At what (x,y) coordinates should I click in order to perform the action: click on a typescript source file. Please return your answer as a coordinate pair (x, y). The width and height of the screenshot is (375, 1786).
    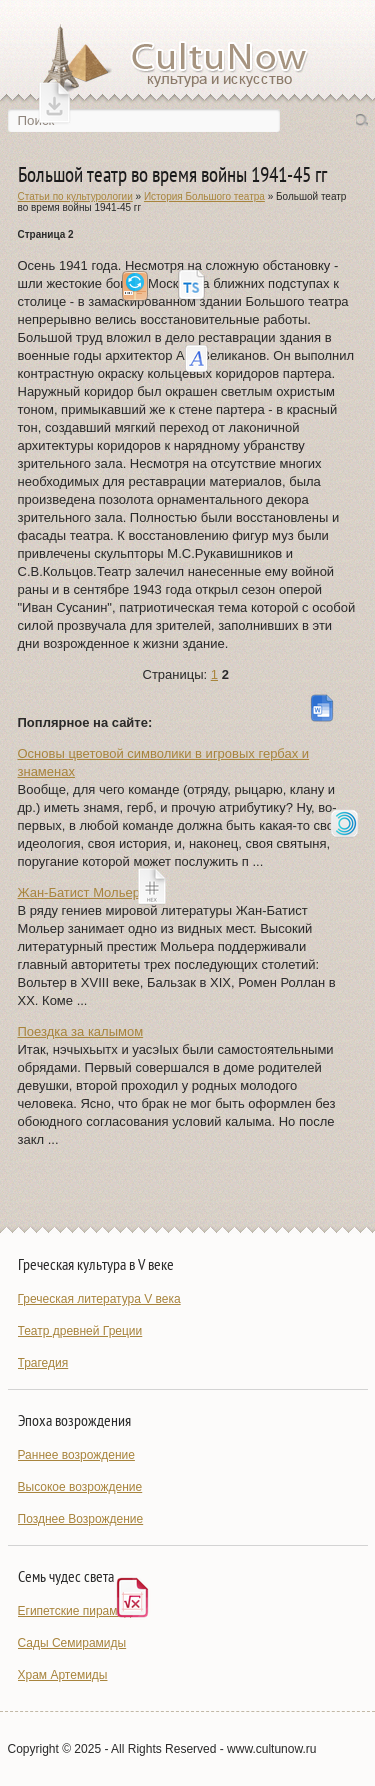
    Looking at the image, I should click on (191, 284).